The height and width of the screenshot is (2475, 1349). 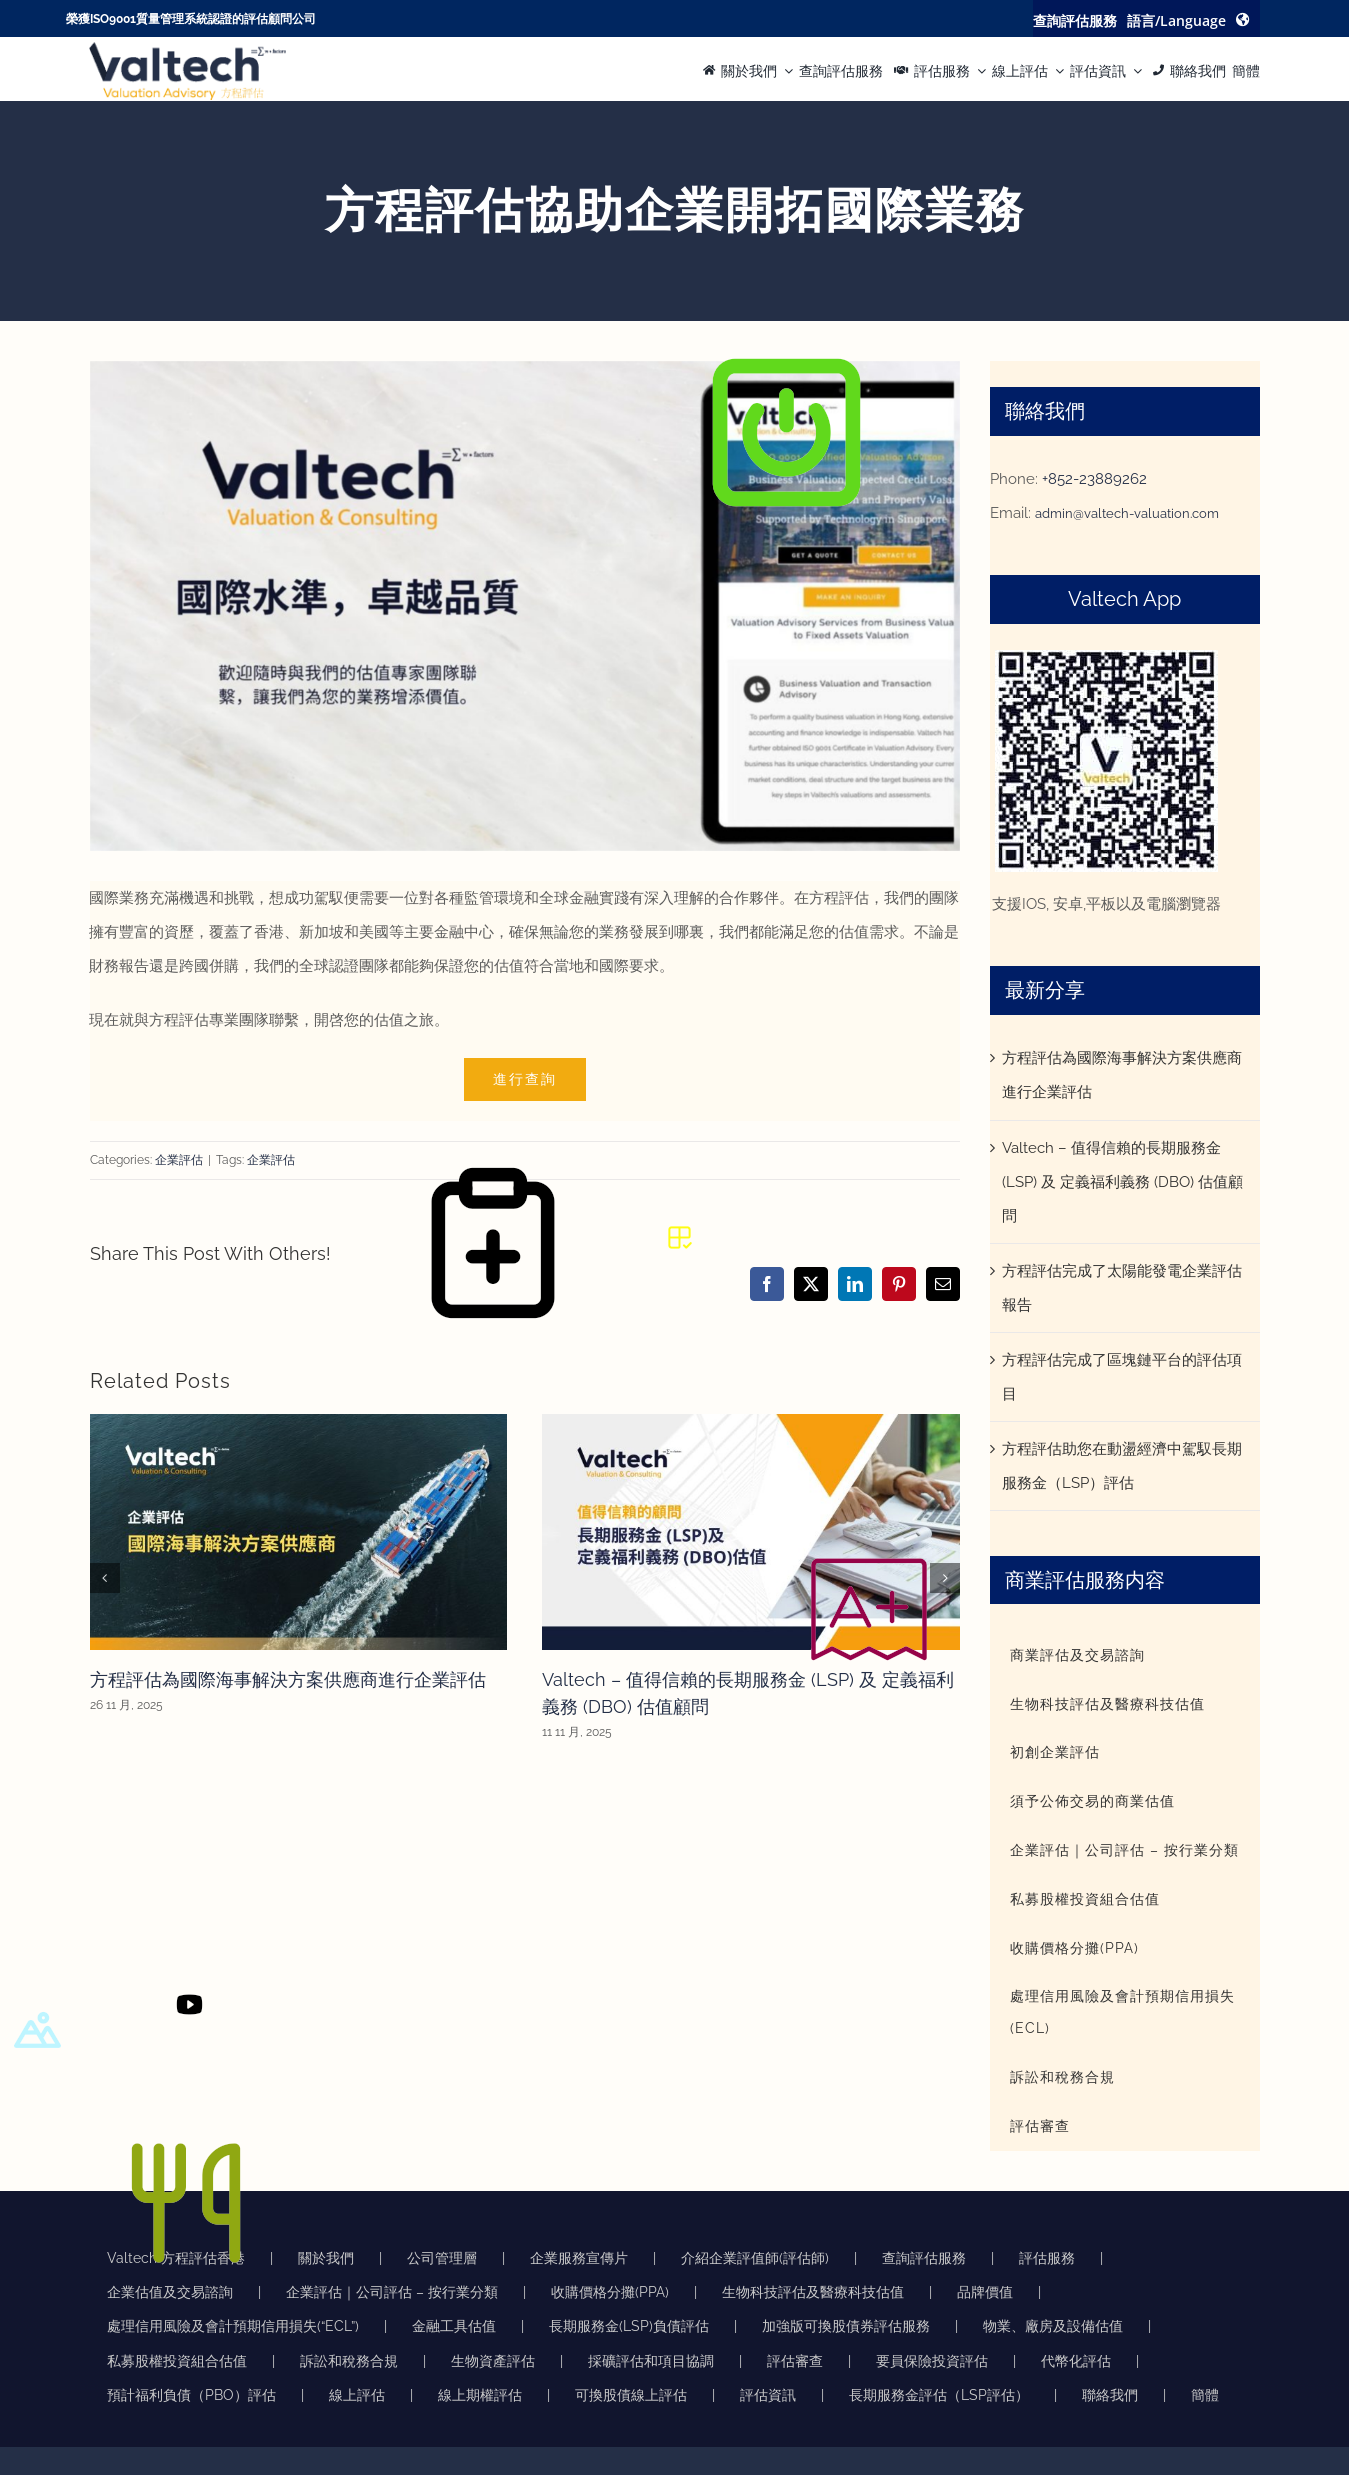 I want to click on toggle power on or off, so click(x=786, y=432).